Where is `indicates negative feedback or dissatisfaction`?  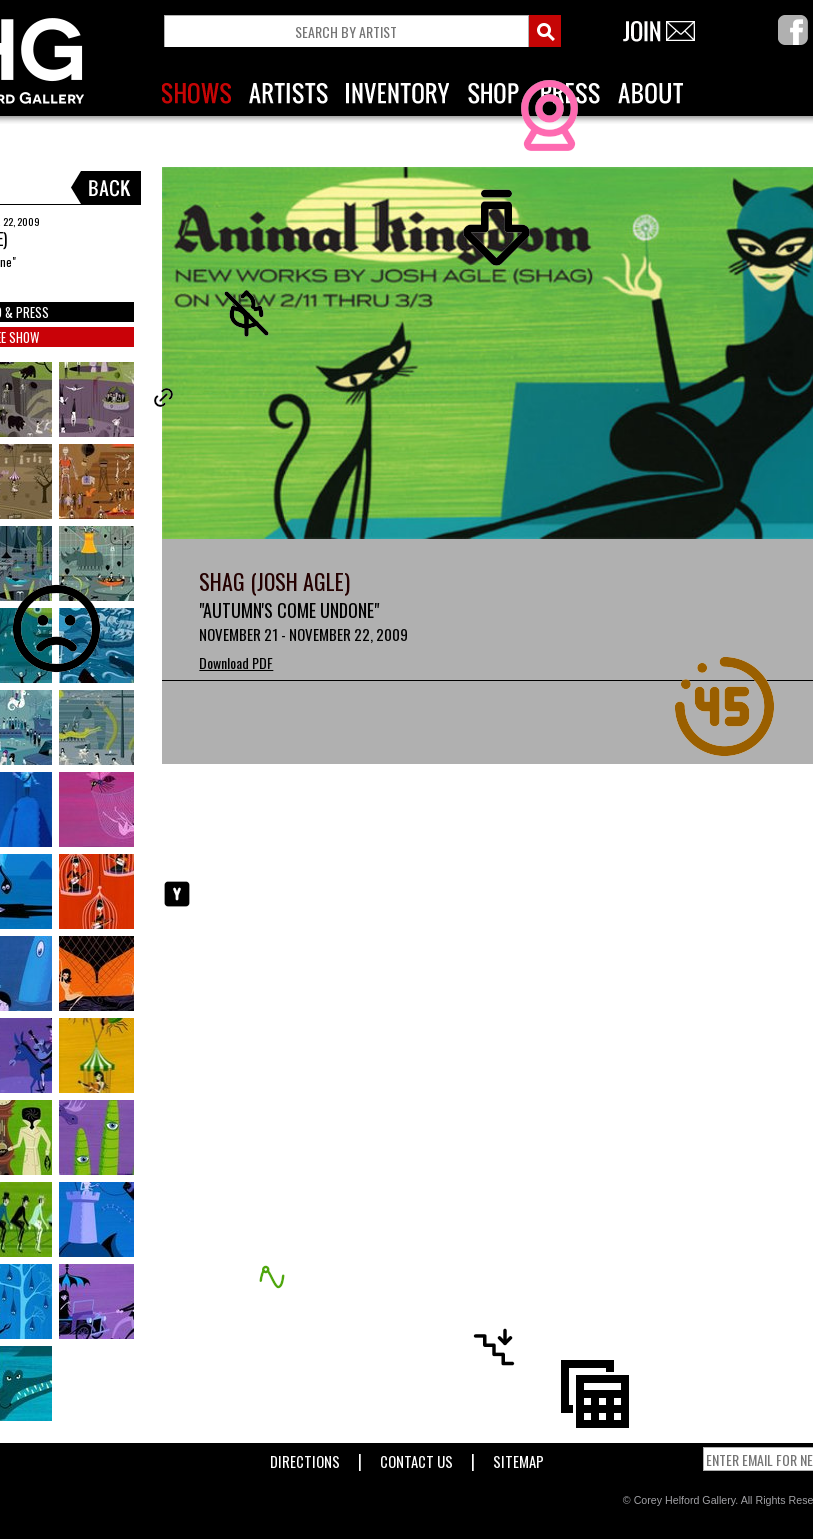 indicates negative feedback or dissatisfaction is located at coordinates (56, 628).